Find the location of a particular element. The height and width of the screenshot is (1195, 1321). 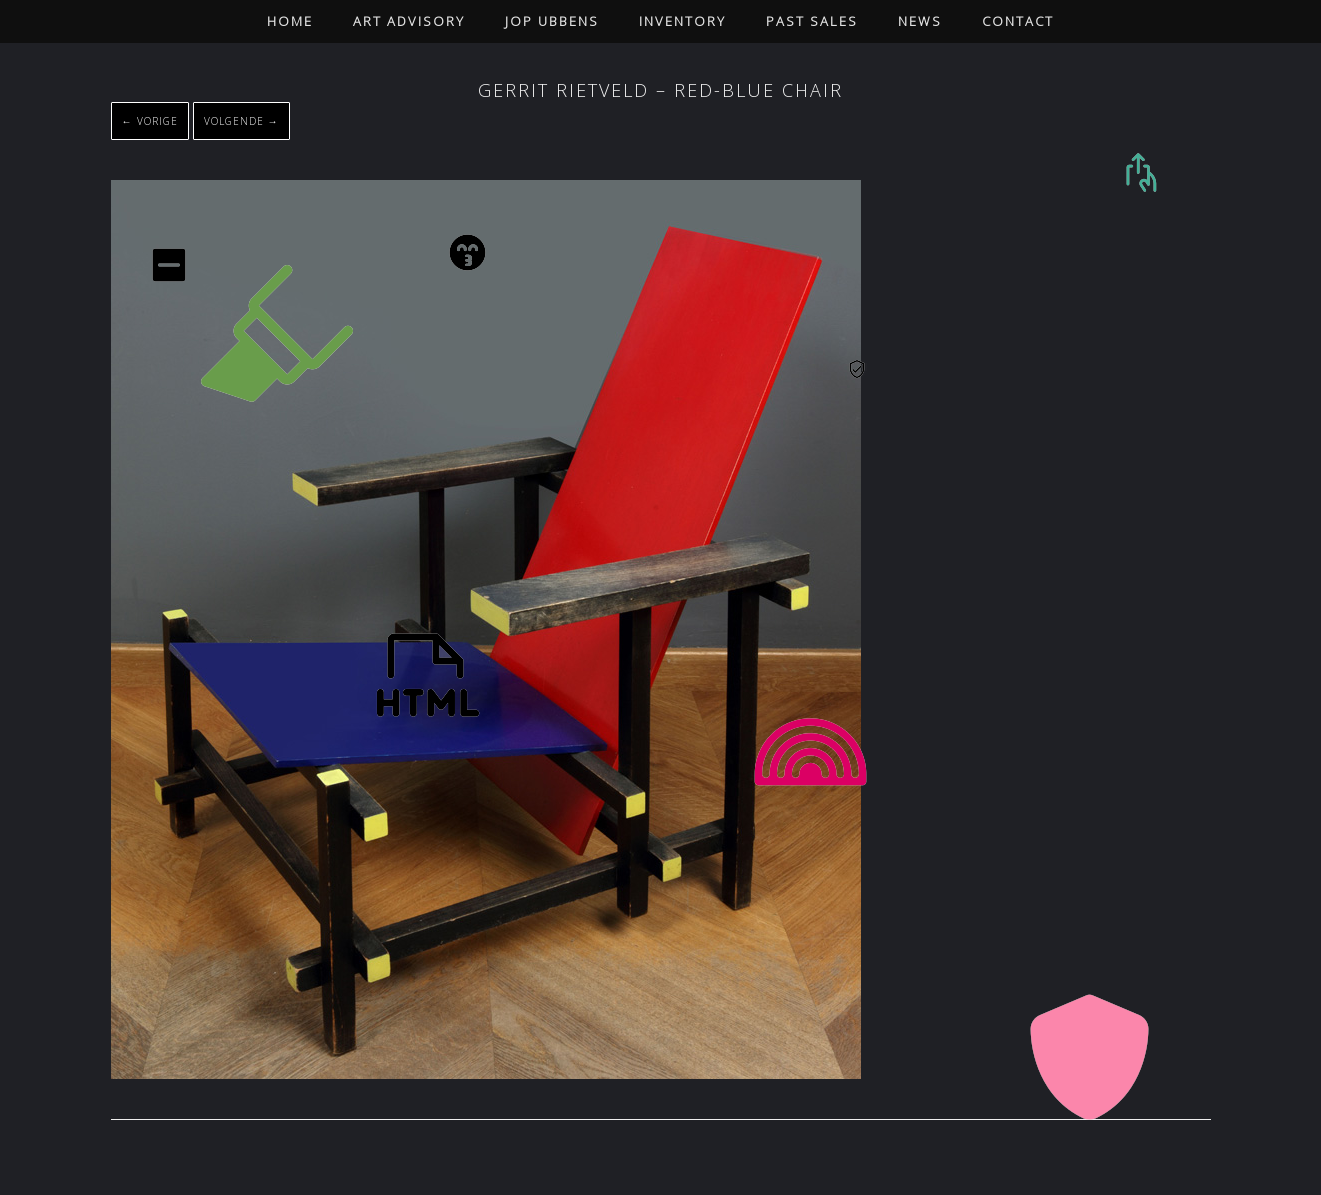

send a kiss or blowing kiss emoji reaction is located at coordinates (467, 252).